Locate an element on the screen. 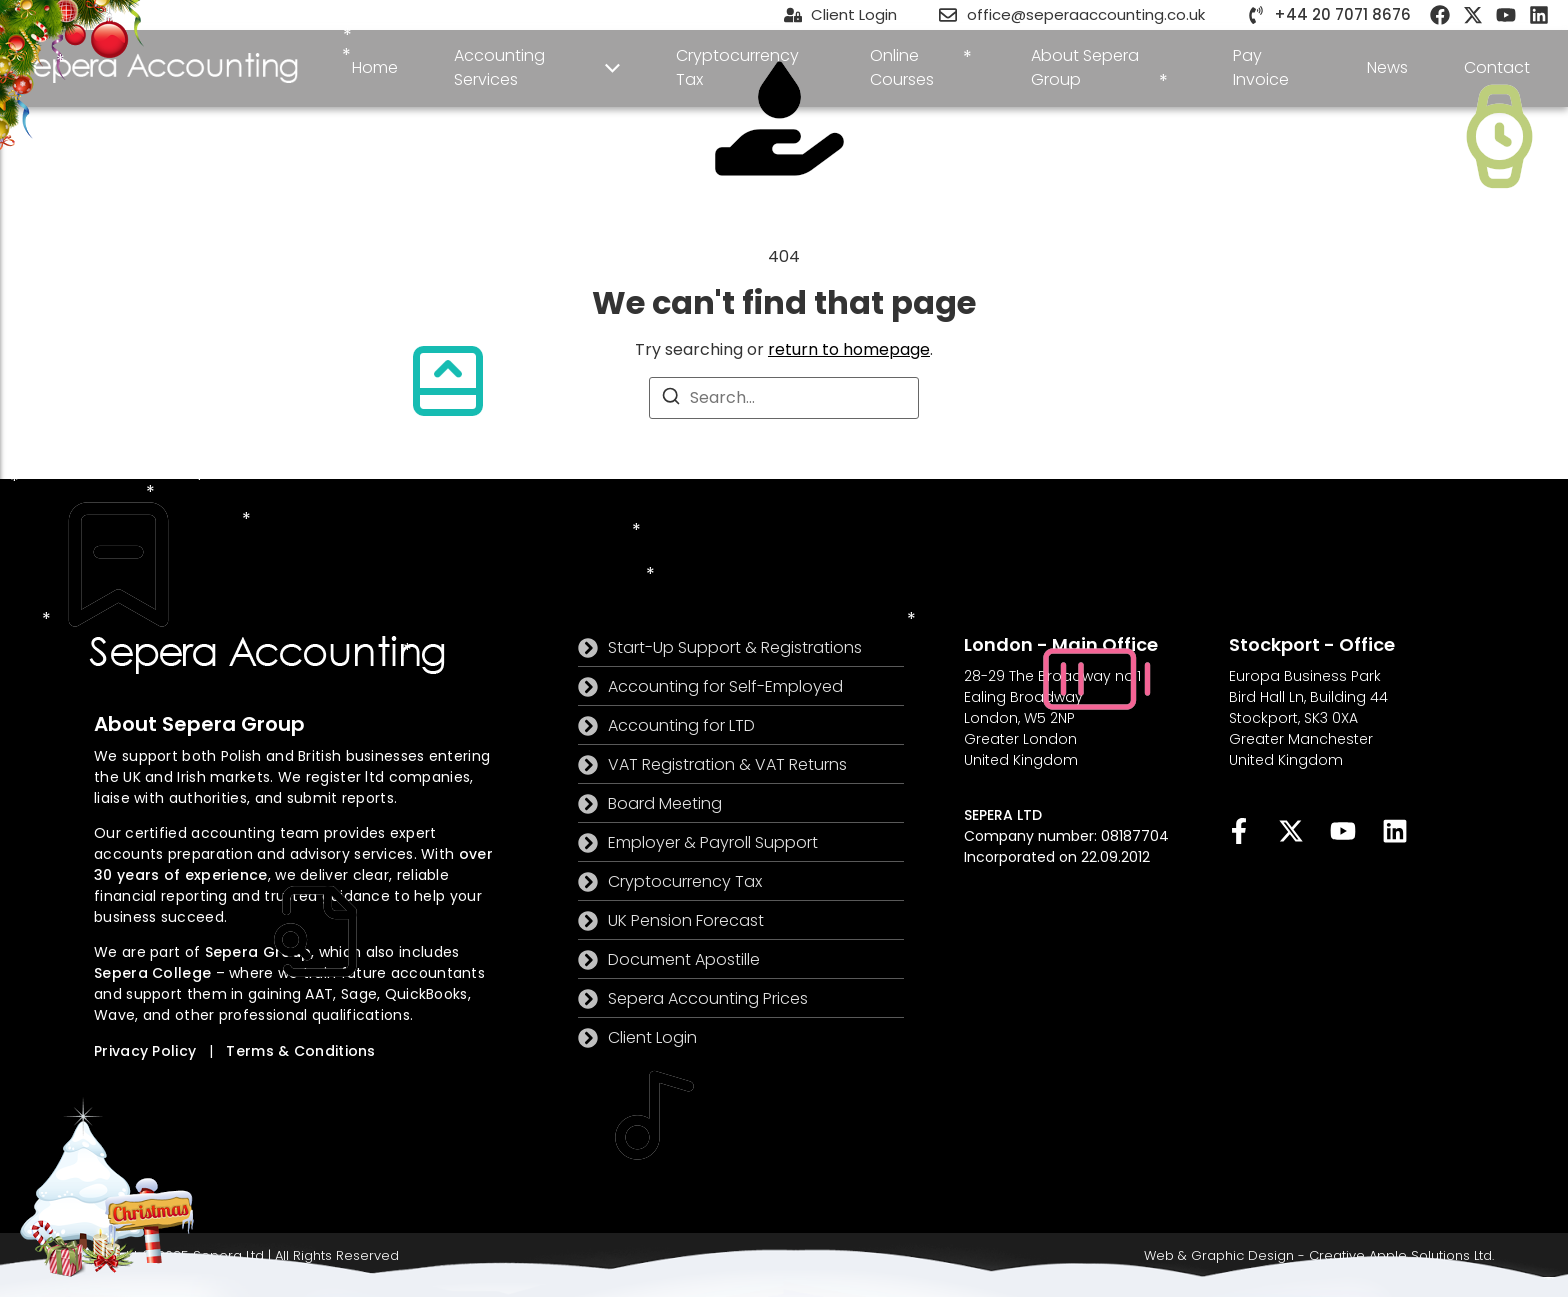 Image resolution: width=1568 pixels, height=1297 pixels. expand or open bottom panel is located at coordinates (448, 381).